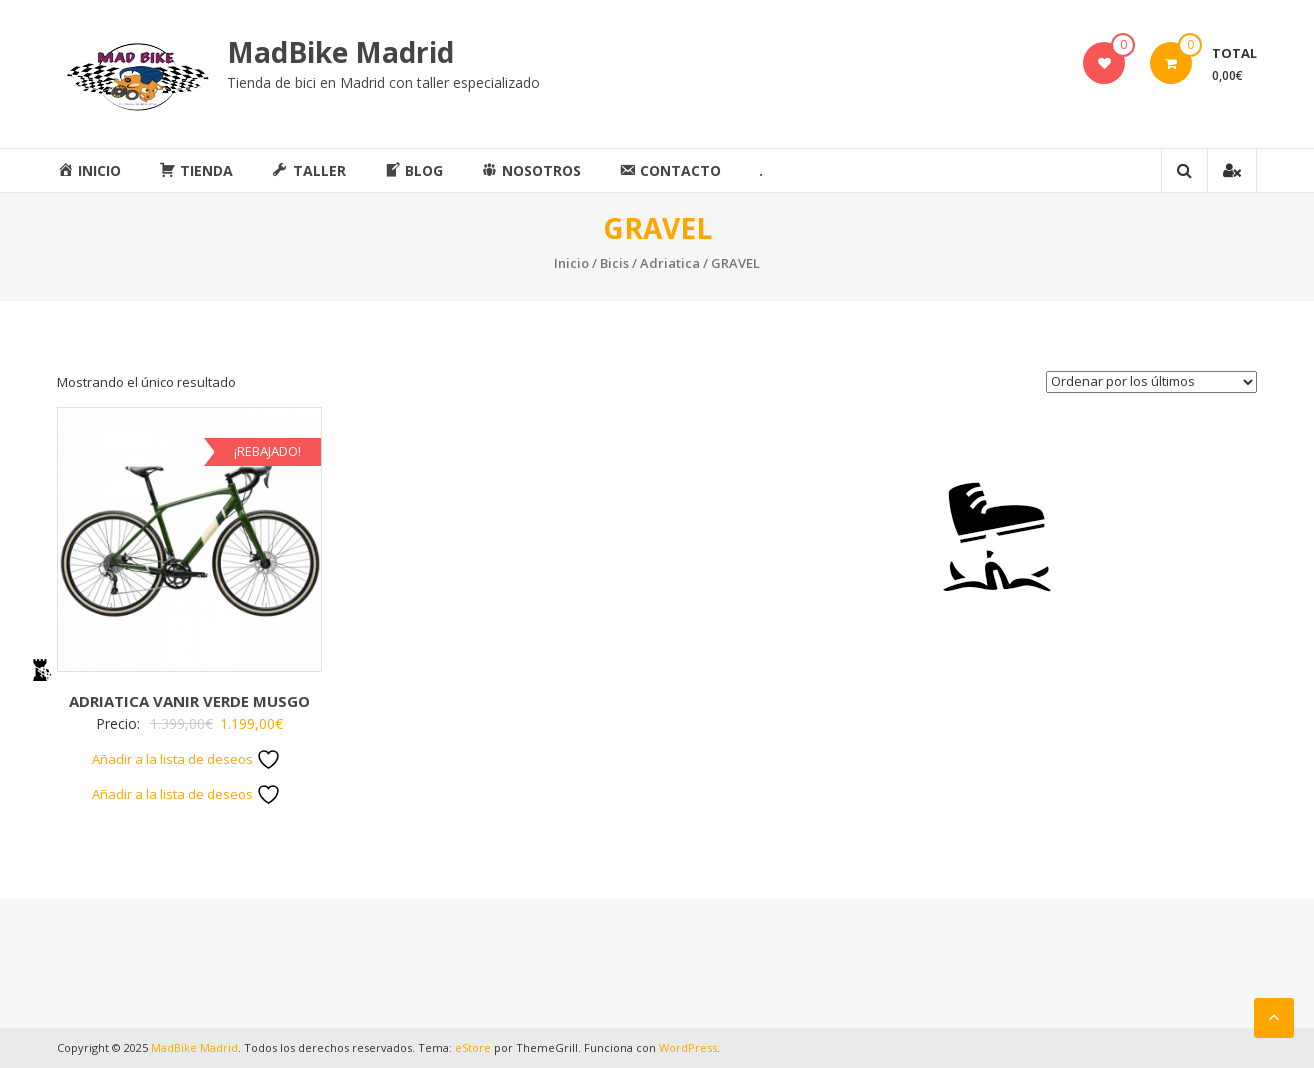 The width and height of the screenshot is (1314, 1068). What do you see at coordinates (997, 536) in the screenshot?
I see `hazard warning indicating slippery surface` at bounding box center [997, 536].